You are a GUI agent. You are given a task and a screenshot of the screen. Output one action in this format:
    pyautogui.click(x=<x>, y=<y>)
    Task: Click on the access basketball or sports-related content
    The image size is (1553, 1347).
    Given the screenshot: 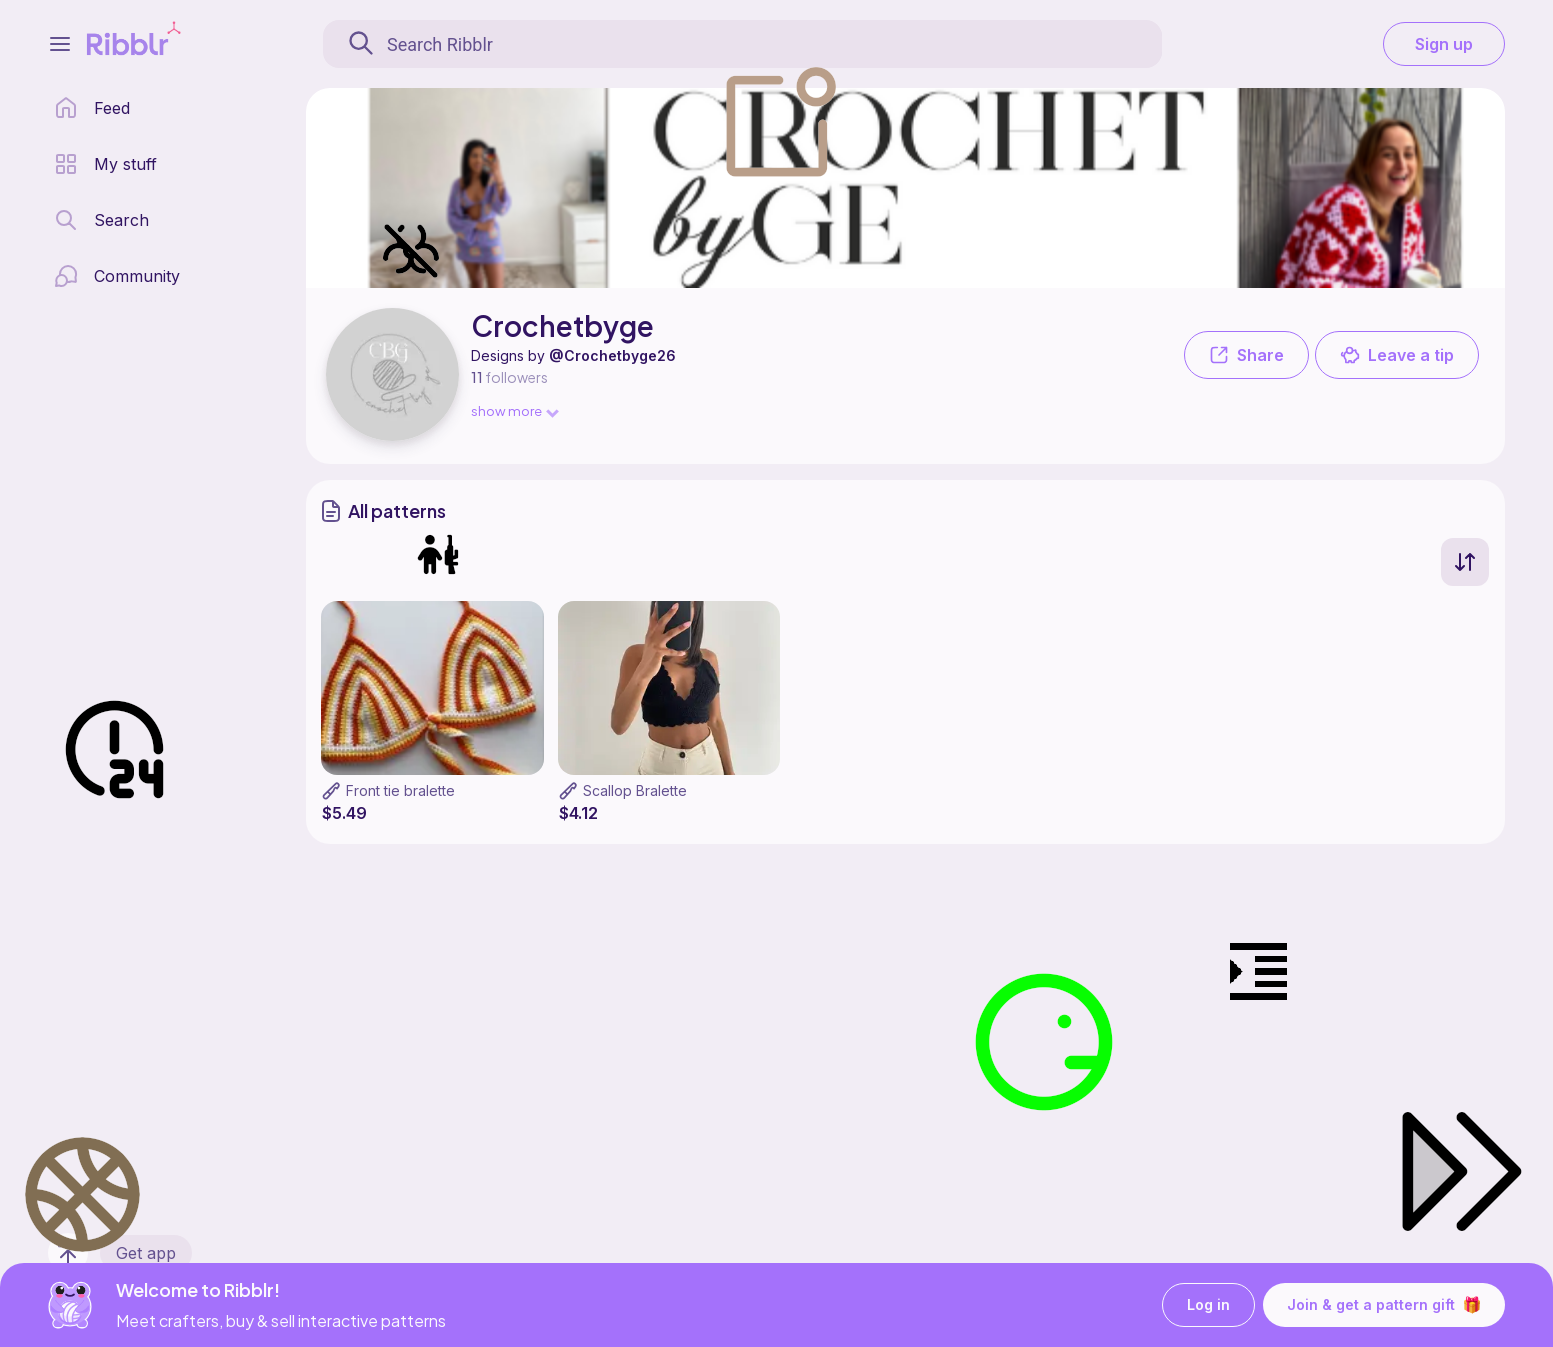 What is the action you would take?
    pyautogui.click(x=82, y=1194)
    